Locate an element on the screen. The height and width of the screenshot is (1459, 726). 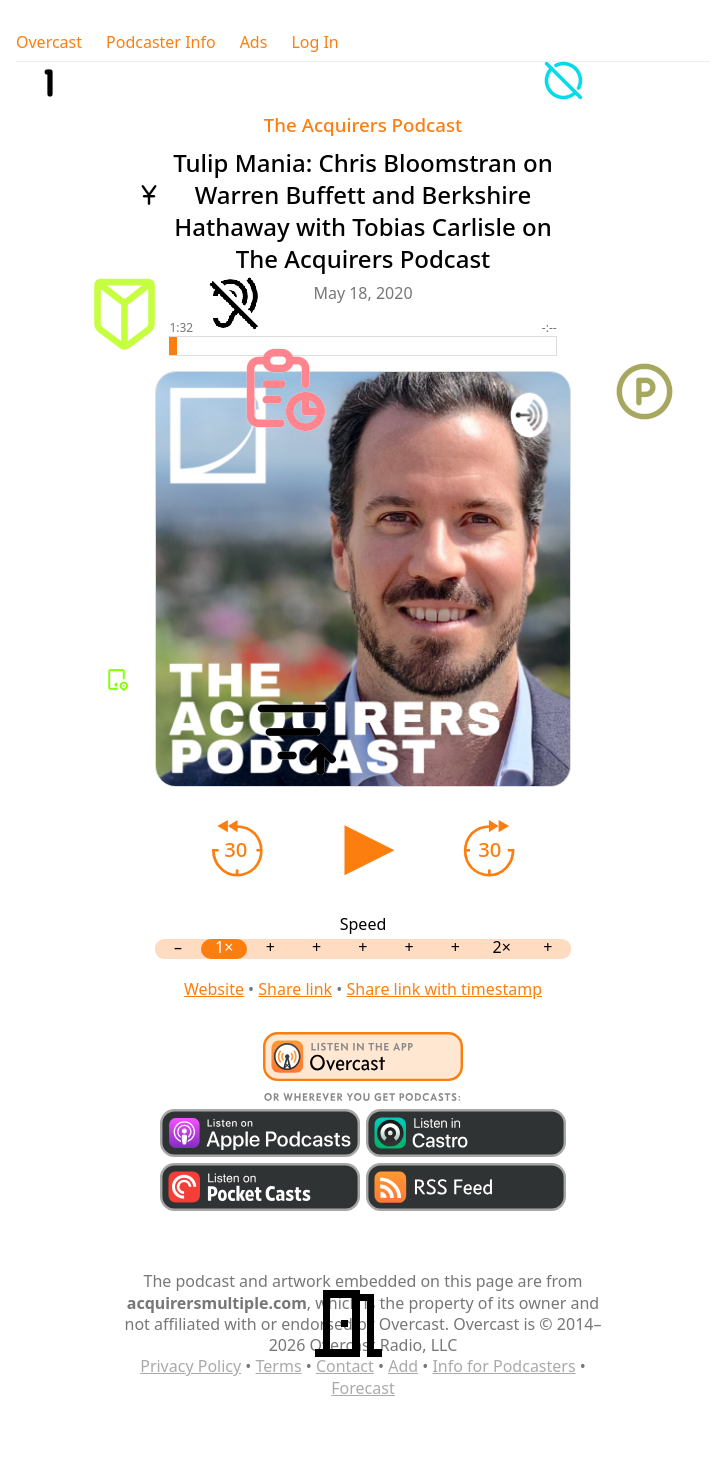
sort items in ascending order is located at coordinates (293, 732).